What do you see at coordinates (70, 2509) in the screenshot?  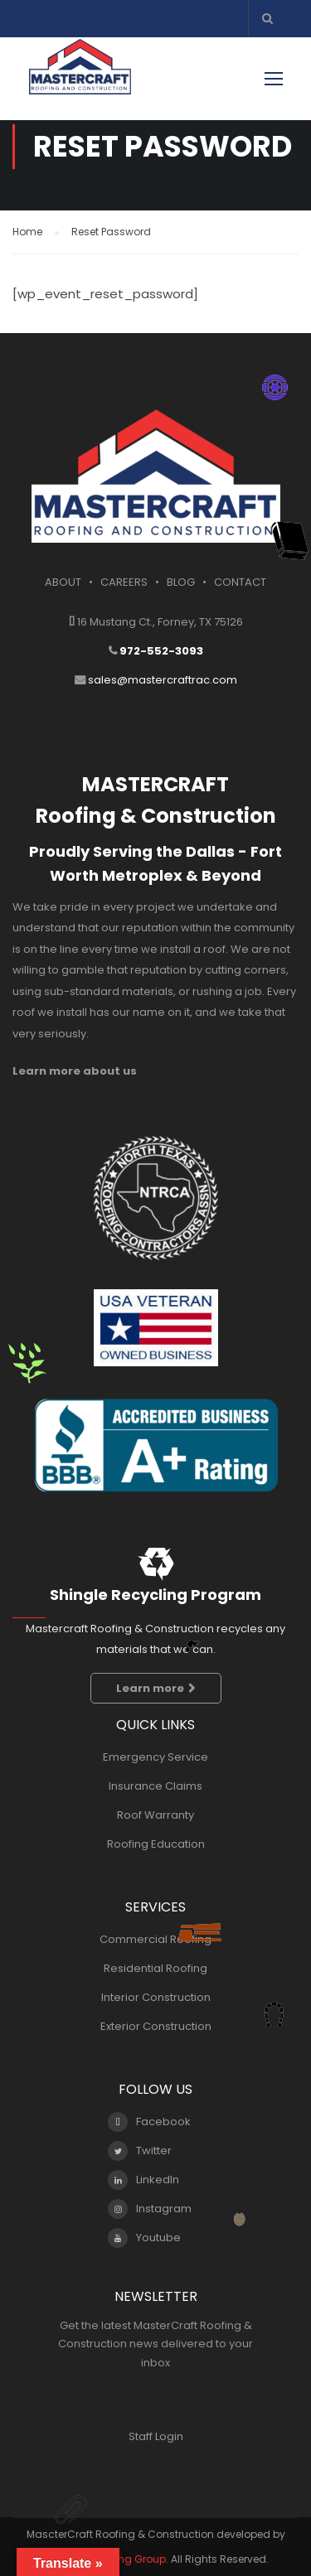 I see `attach a file to your message` at bounding box center [70, 2509].